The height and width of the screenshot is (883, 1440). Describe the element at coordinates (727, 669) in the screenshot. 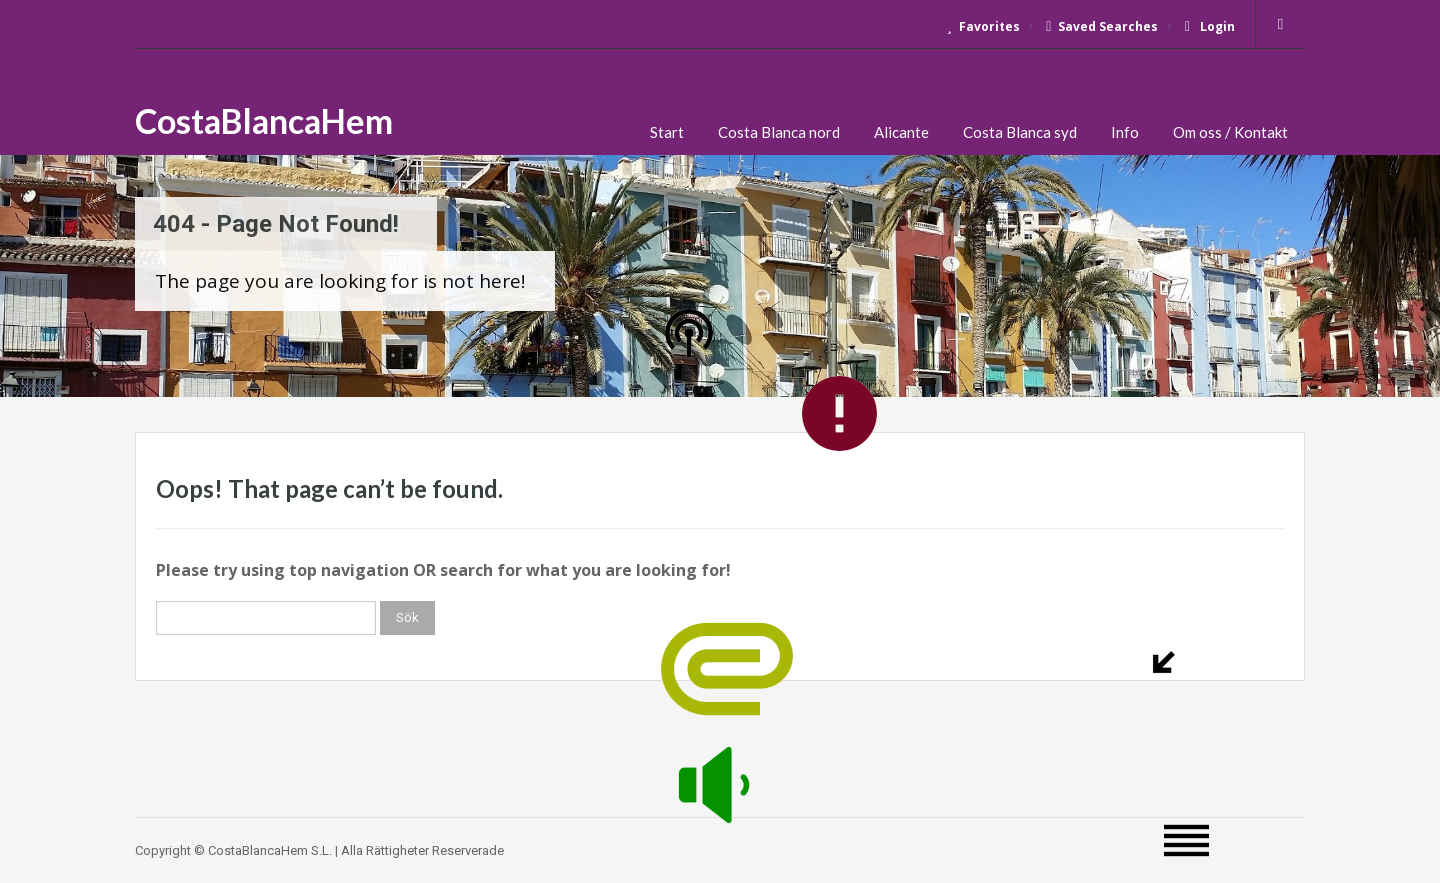

I see `attach a file to your message` at that location.